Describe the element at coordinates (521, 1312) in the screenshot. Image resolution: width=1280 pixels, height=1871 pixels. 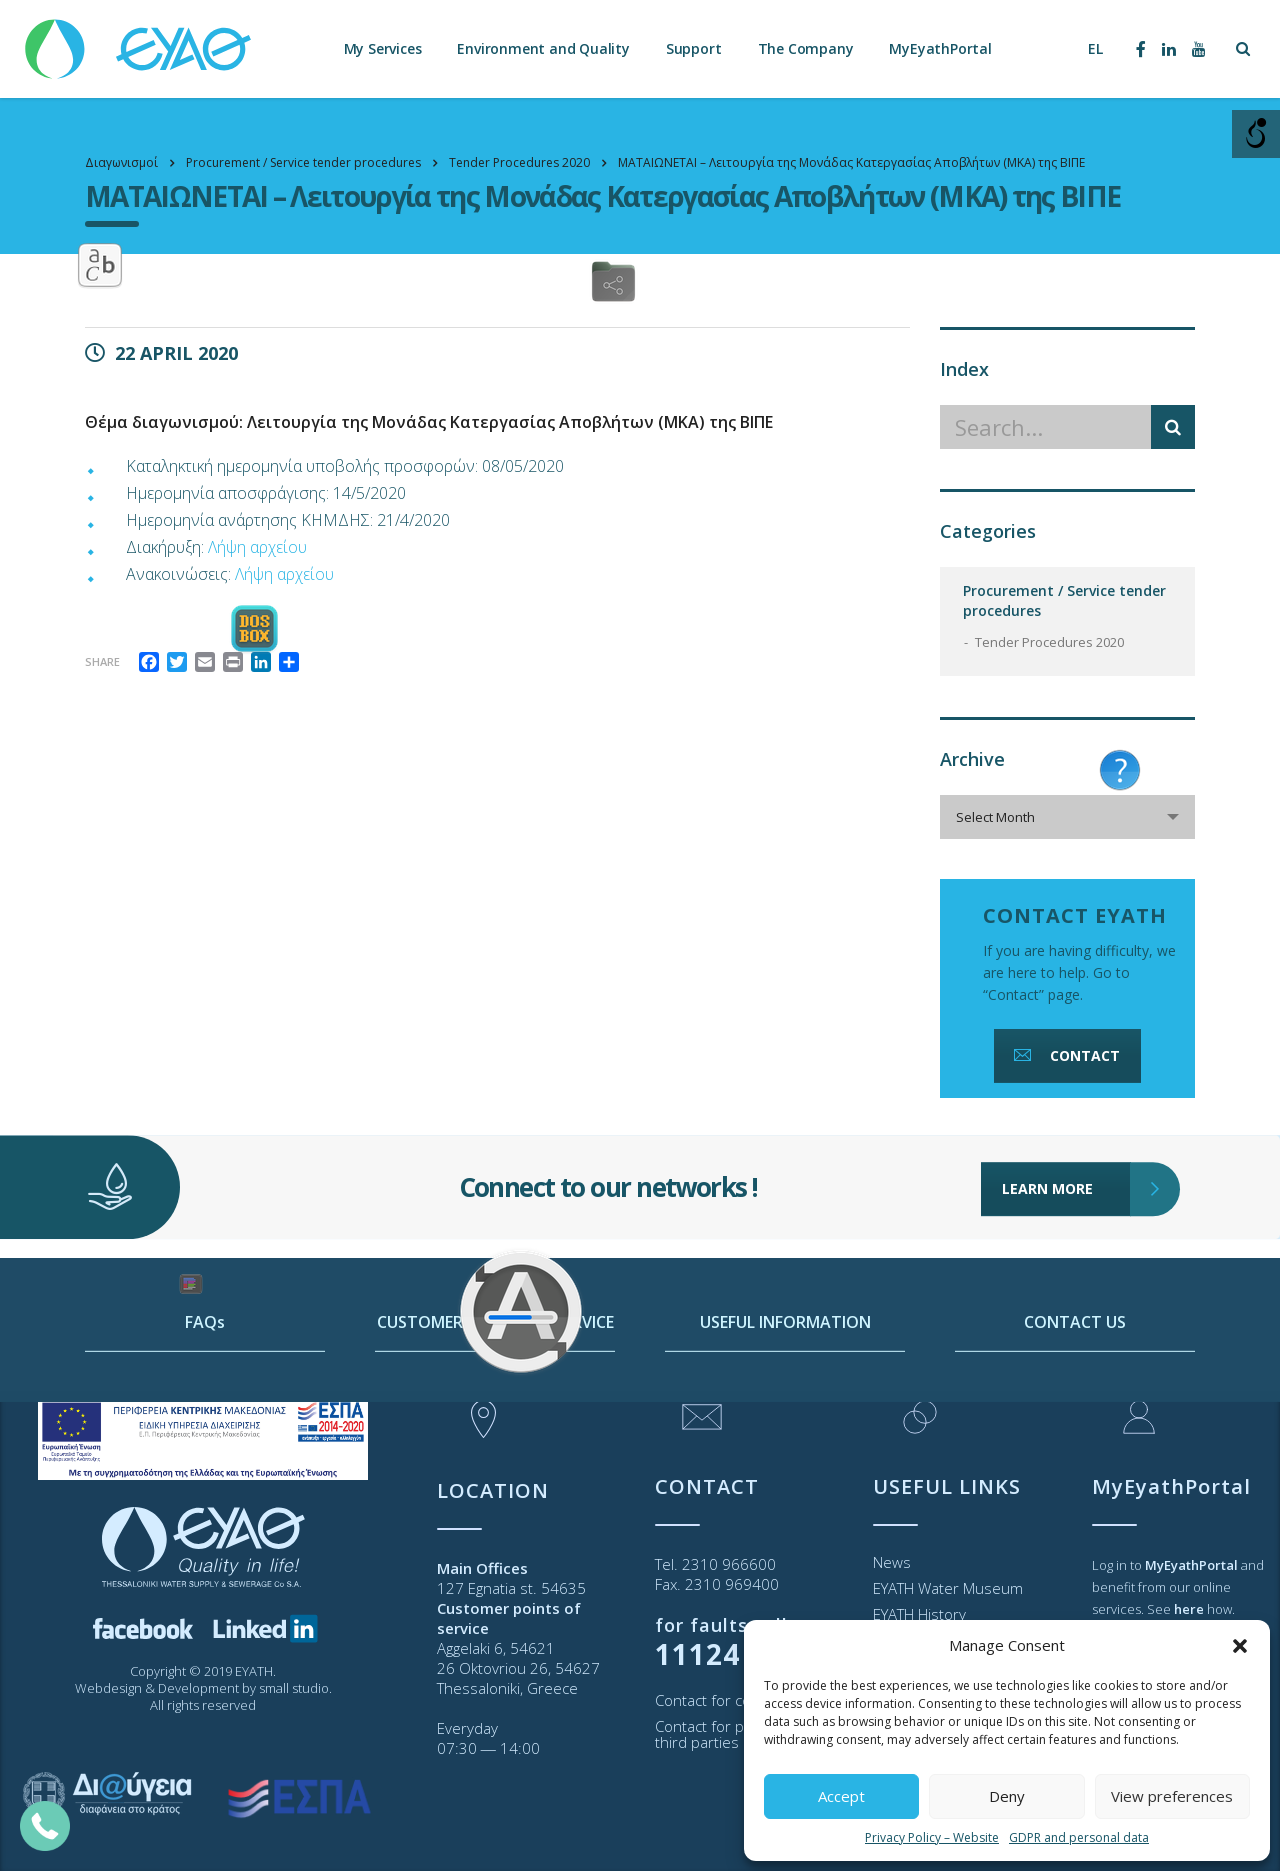
I see `open the software update manager` at that location.